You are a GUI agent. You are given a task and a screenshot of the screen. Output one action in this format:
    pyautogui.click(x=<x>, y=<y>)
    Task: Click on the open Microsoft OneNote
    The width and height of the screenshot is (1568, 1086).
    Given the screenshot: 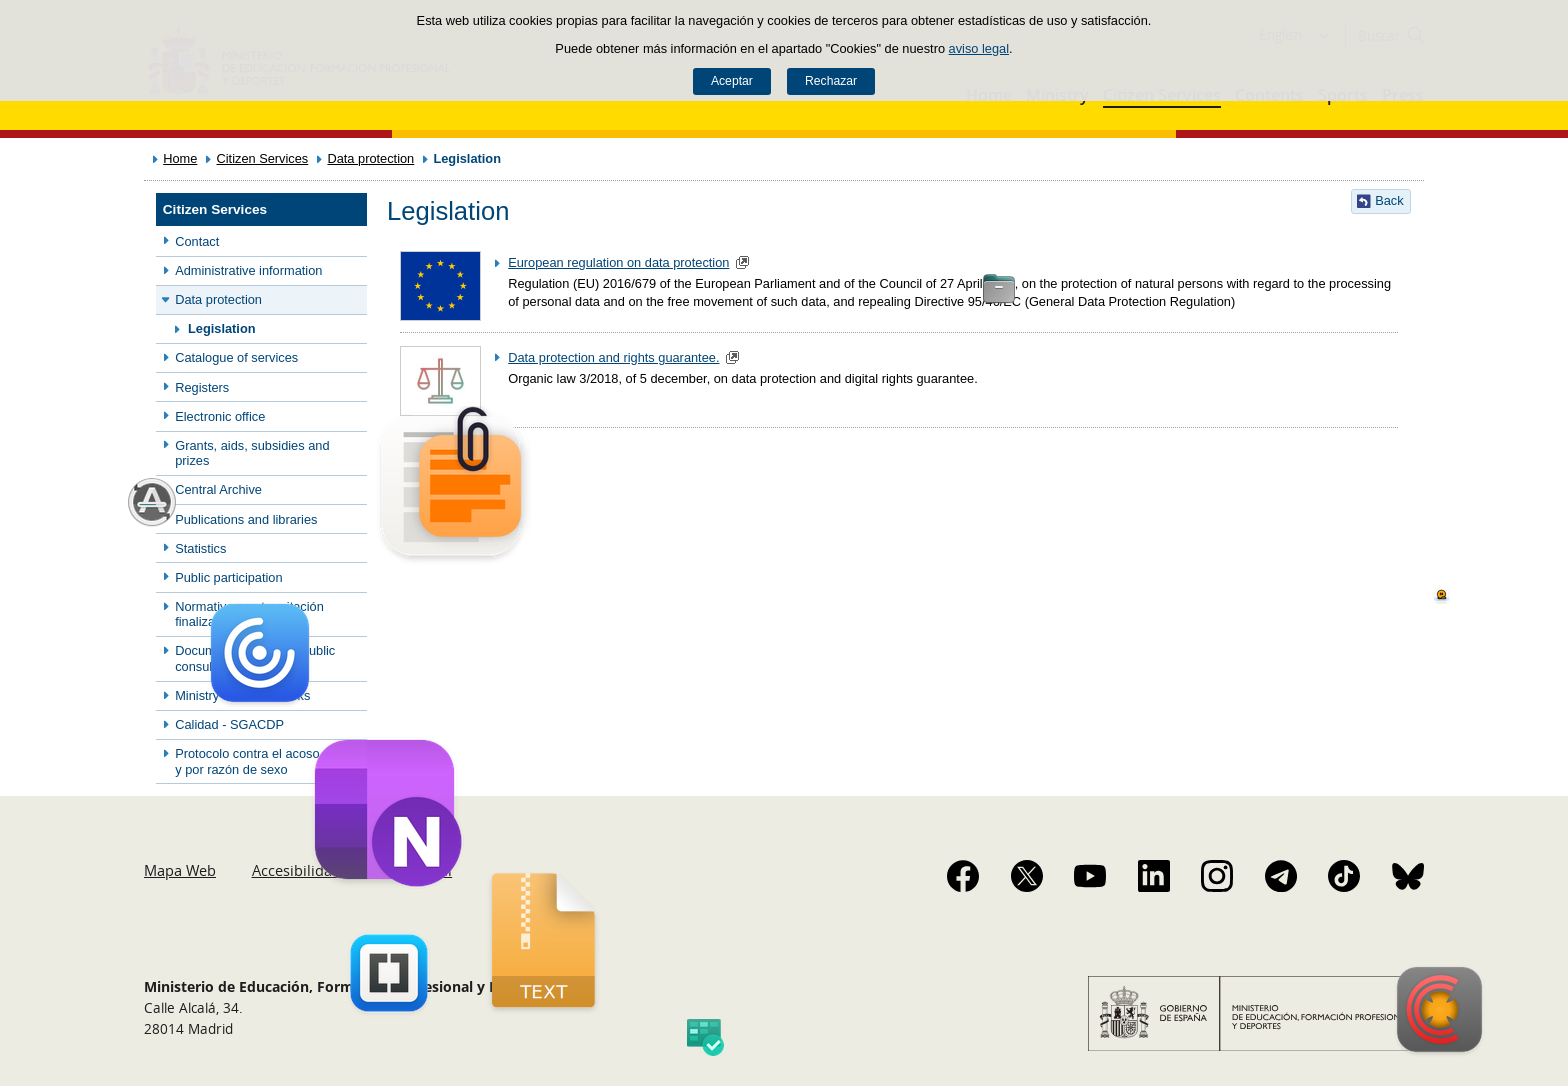 What is the action you would take?
    pyautogui.click(x=384, y=809)
    